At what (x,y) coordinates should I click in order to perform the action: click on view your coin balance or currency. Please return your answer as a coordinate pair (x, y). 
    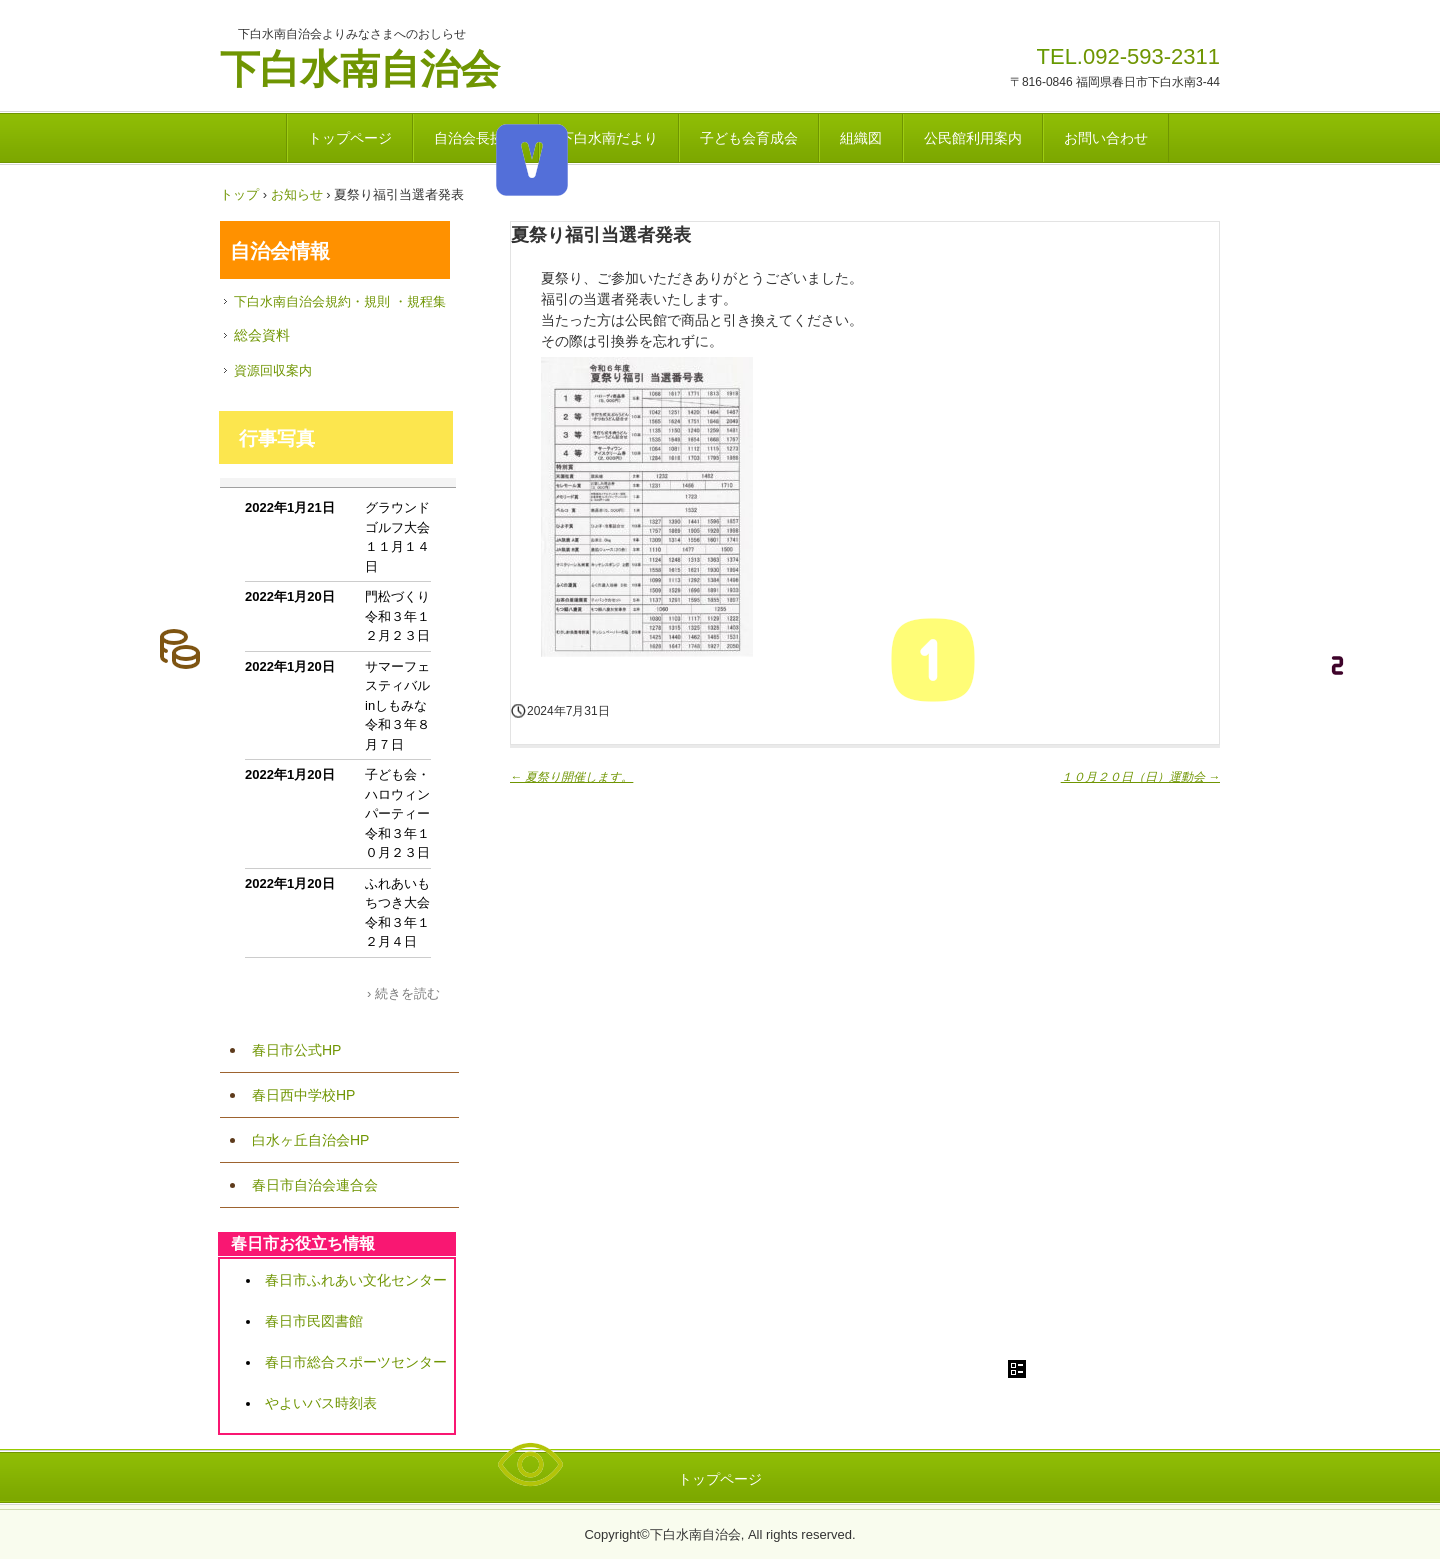
    Looking at the image, I should click on (180, 649).